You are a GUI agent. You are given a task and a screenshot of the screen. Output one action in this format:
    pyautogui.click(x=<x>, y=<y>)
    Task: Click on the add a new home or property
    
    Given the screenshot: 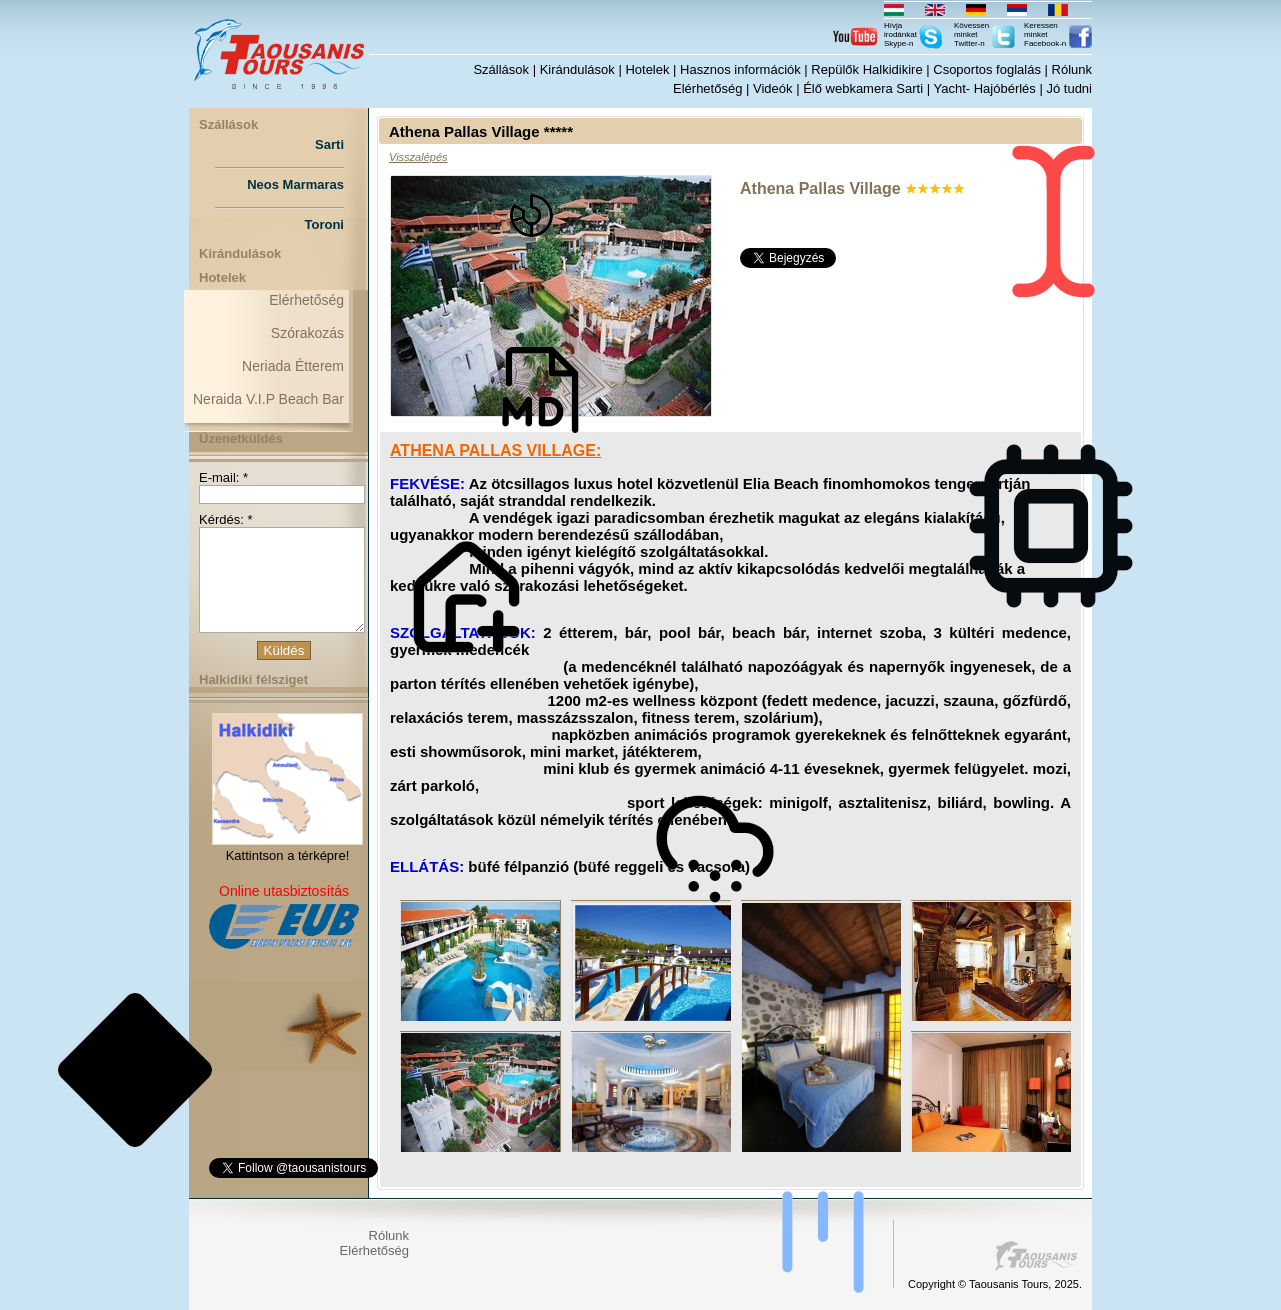 What is the action you would take?
    pyautogui.click(x=466, y=599)
    